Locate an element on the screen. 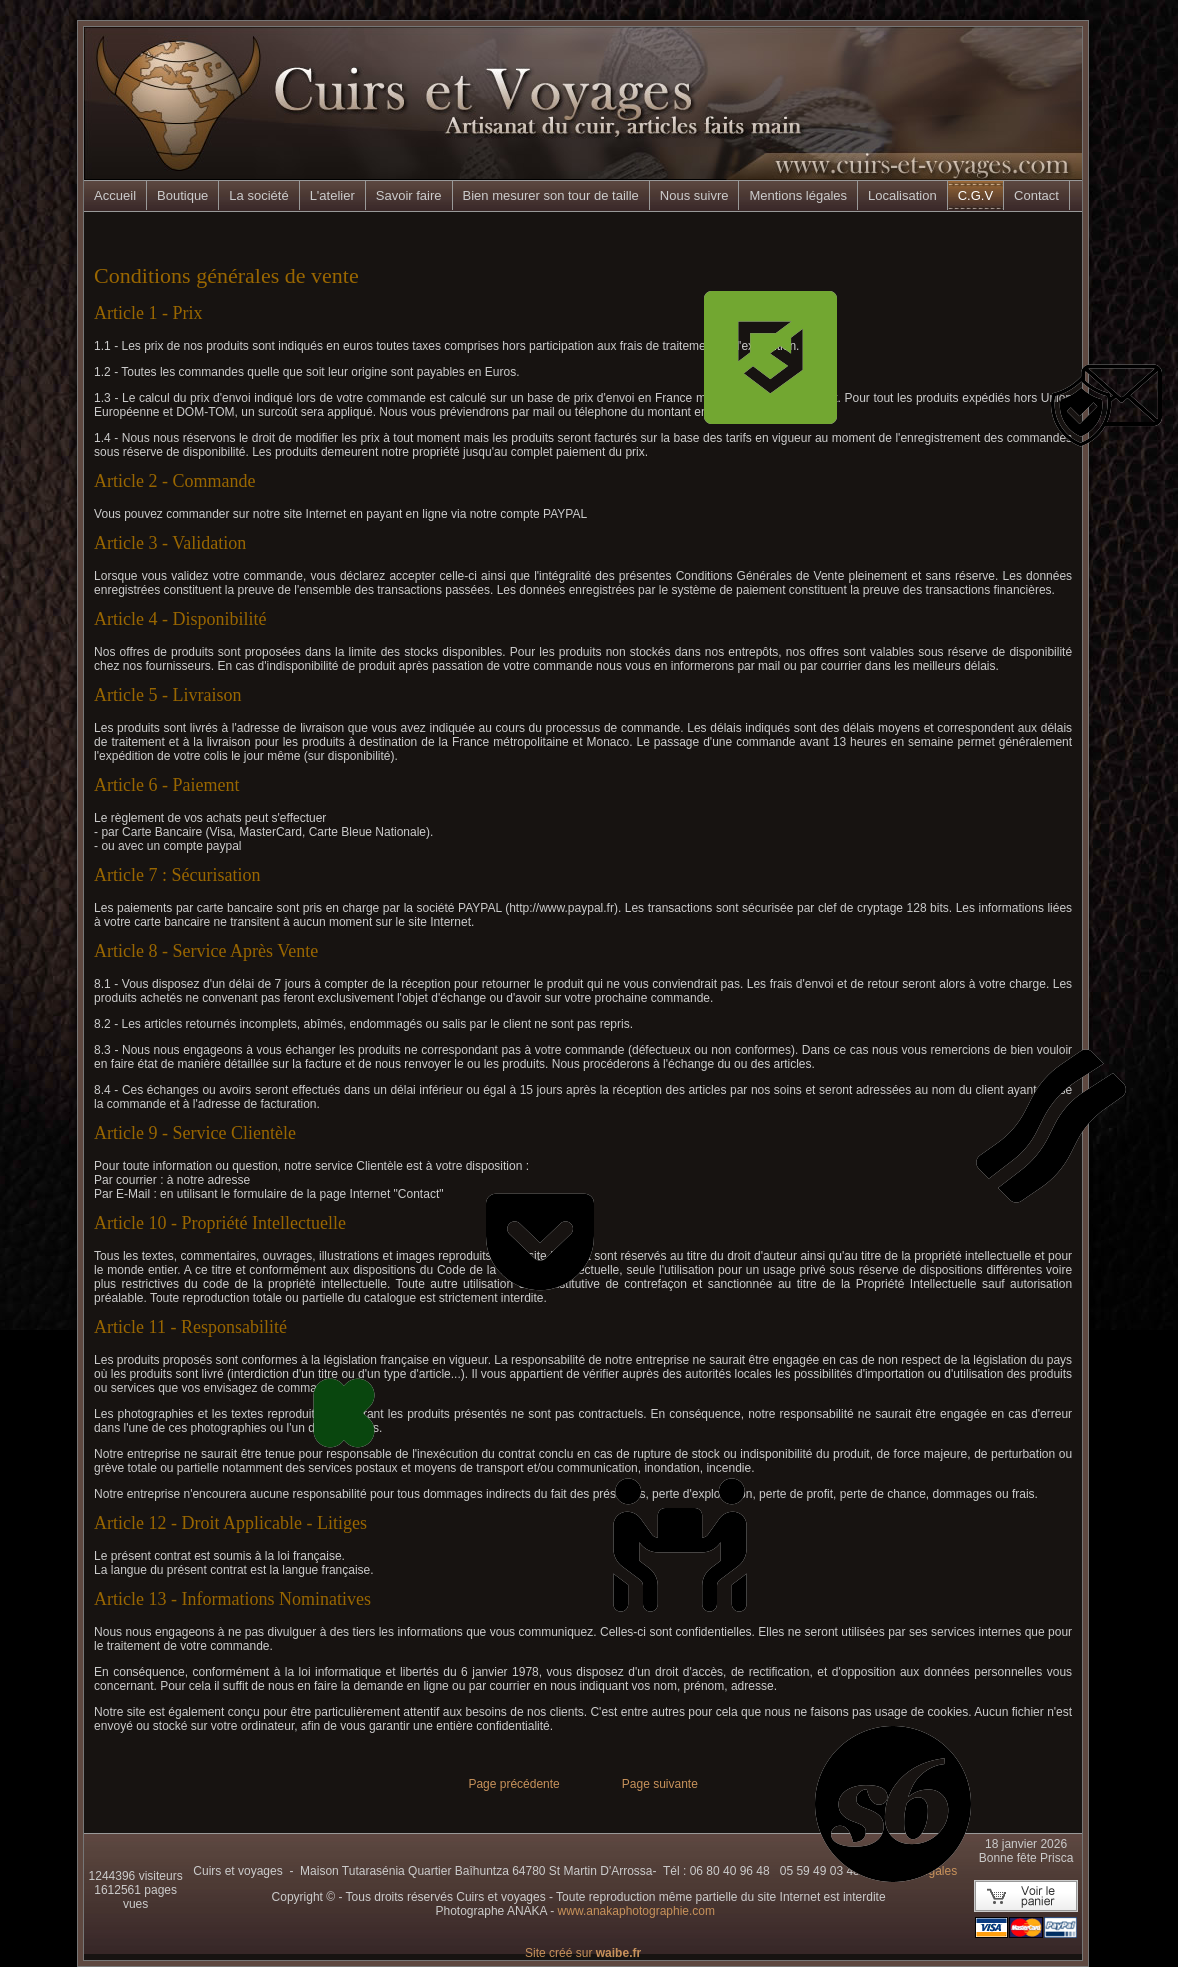 The height and width of the screenshot is (1967, 1178). indicates bacon or breakfast food option is located at coordinates (1051, 1126).